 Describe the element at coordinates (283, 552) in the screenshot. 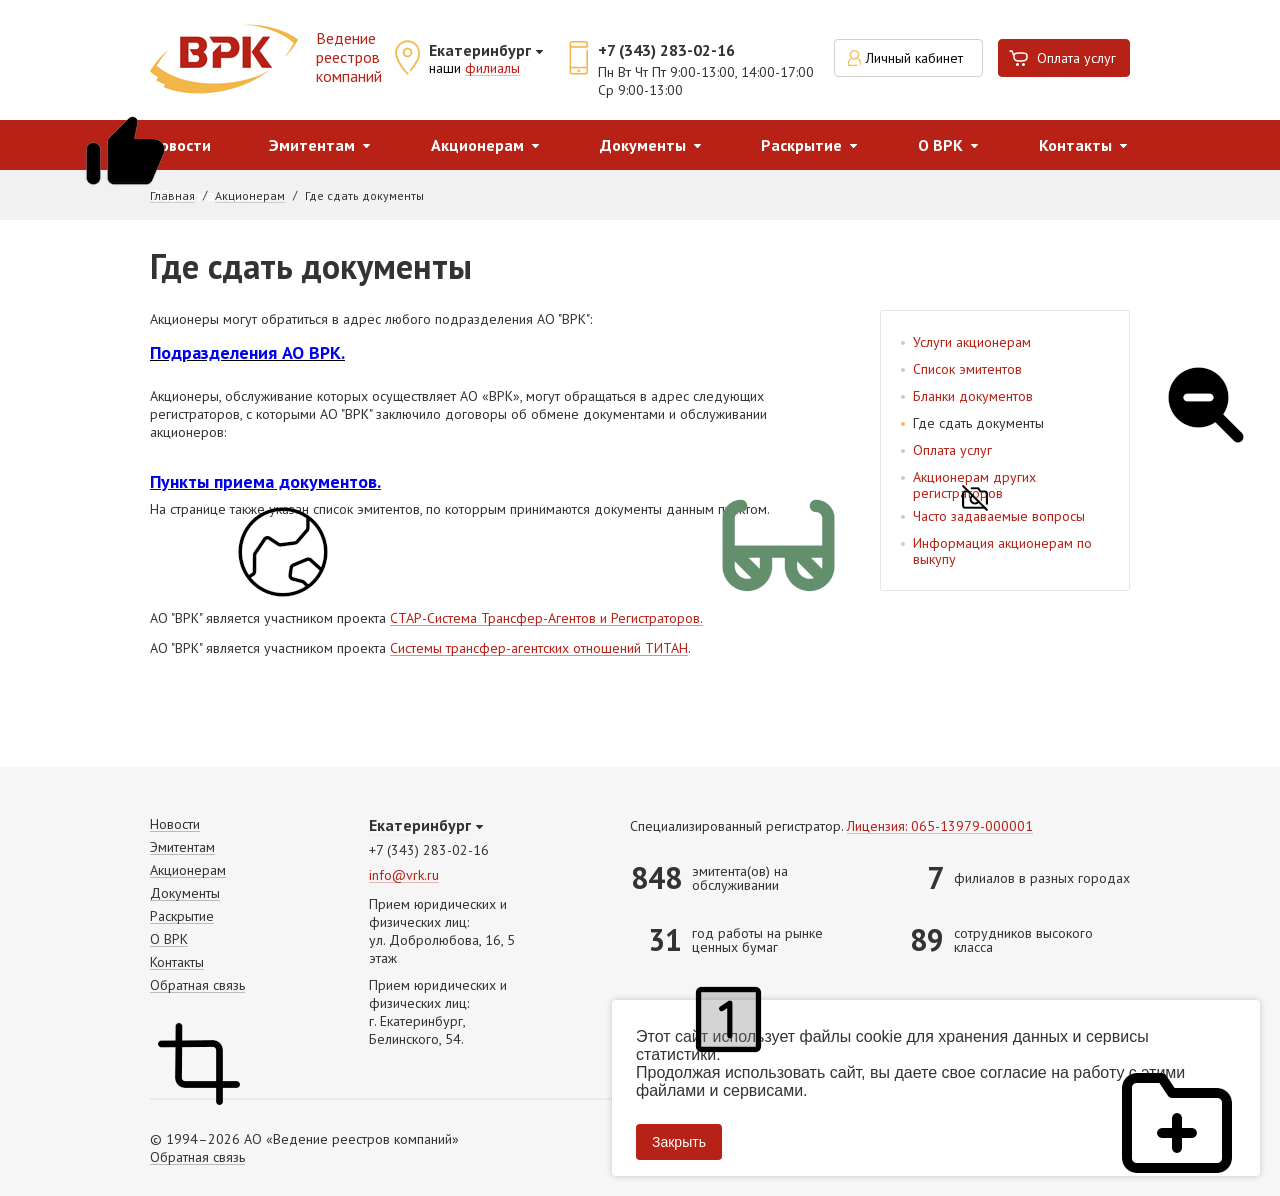

I see `switch to international or global settings` at that location.